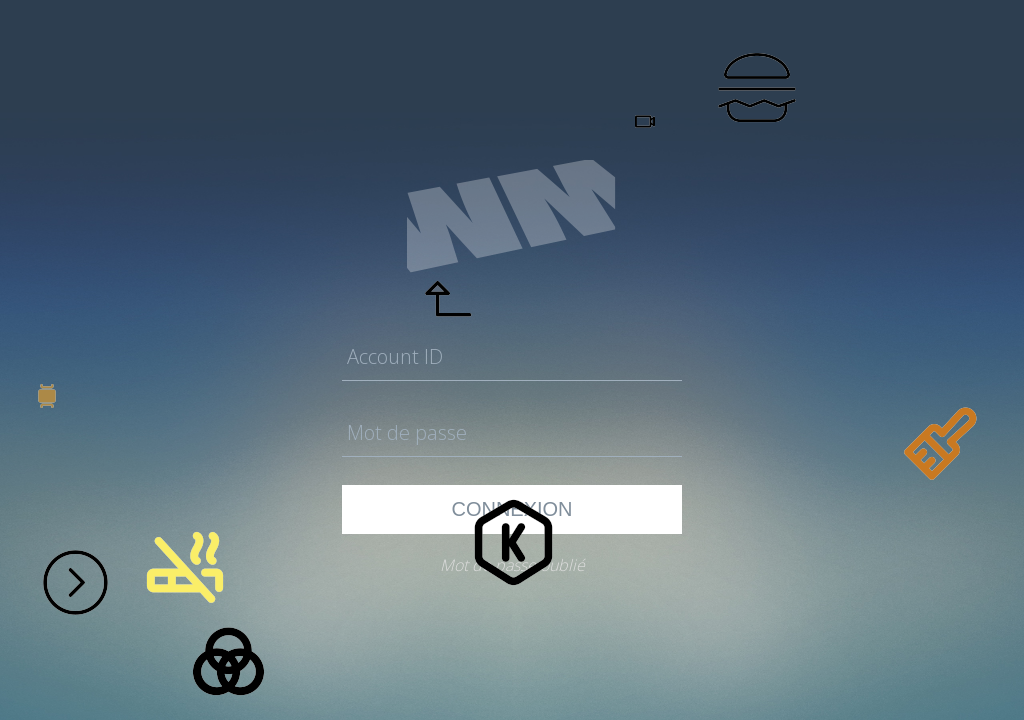 This screenshot has height=720, width=1024. What do you see at coordinates (757, 89) in the screenshot?
I see `open navigation menu` at bounding box center [757, 89].